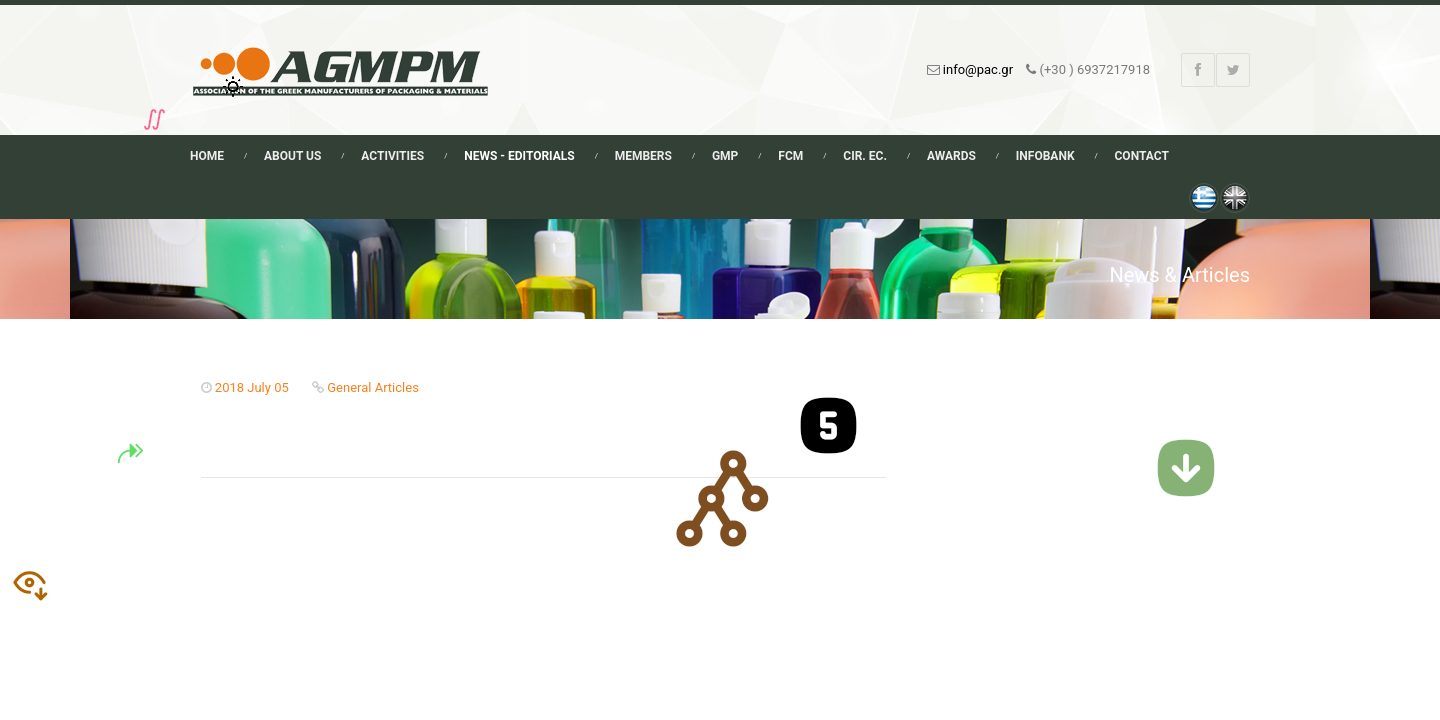 The height and width of the screenshot is (720, 1440). What do you see at coordinates (233, 87) in the screenshot?
I see `toggle light mode or bright theme` at bounding box center [233, 87].